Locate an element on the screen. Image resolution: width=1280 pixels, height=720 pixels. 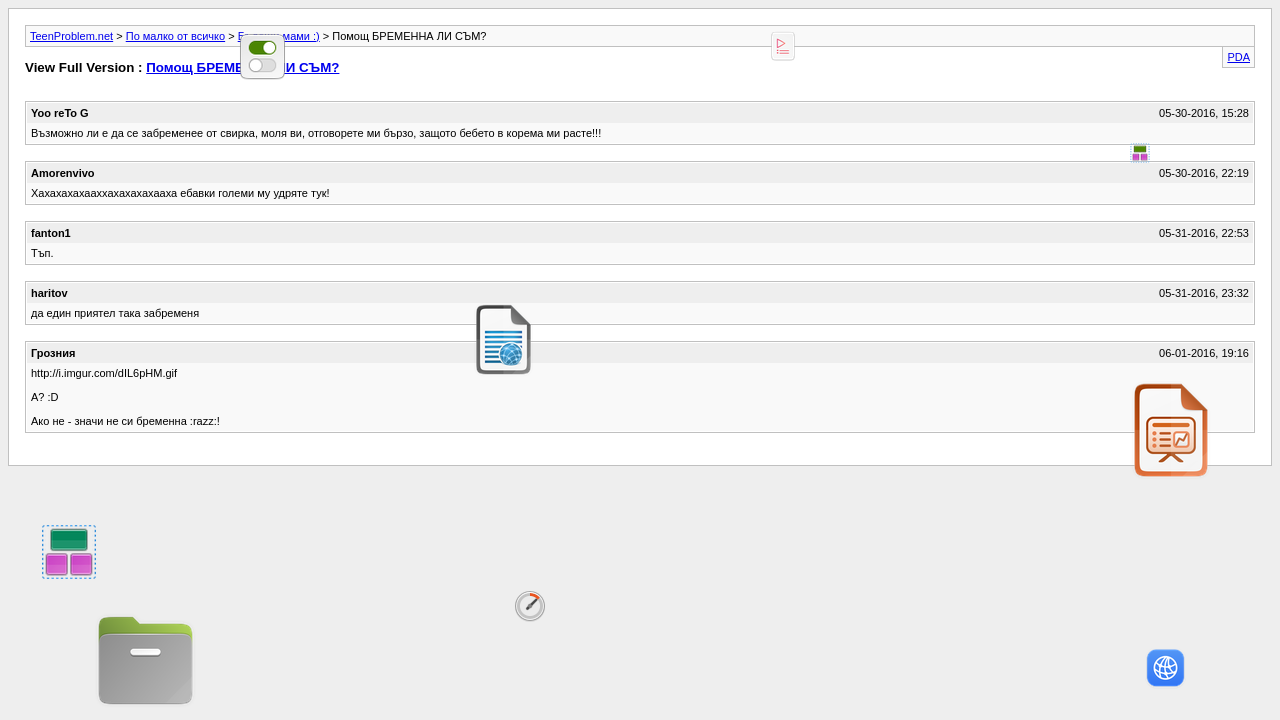
open the file manager application is located at coordinates (145, 660).